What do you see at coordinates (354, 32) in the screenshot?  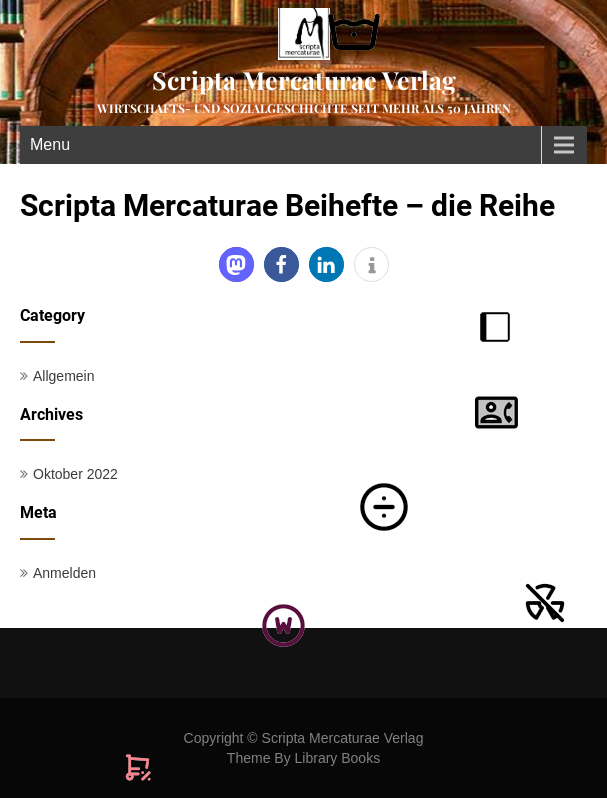 I see `indicates cold wash setting for laundry` at bounding box center [354, 32].